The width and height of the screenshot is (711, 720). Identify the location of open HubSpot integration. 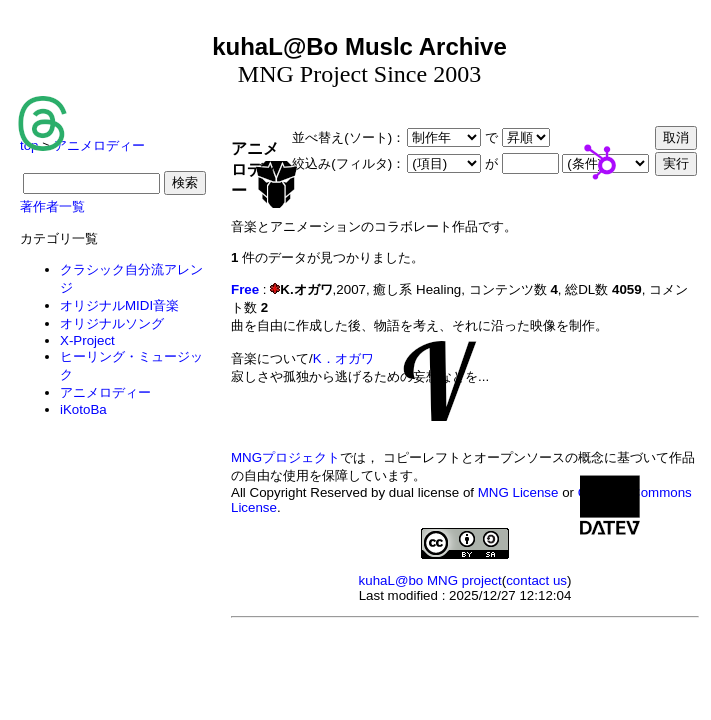
(600, 162).